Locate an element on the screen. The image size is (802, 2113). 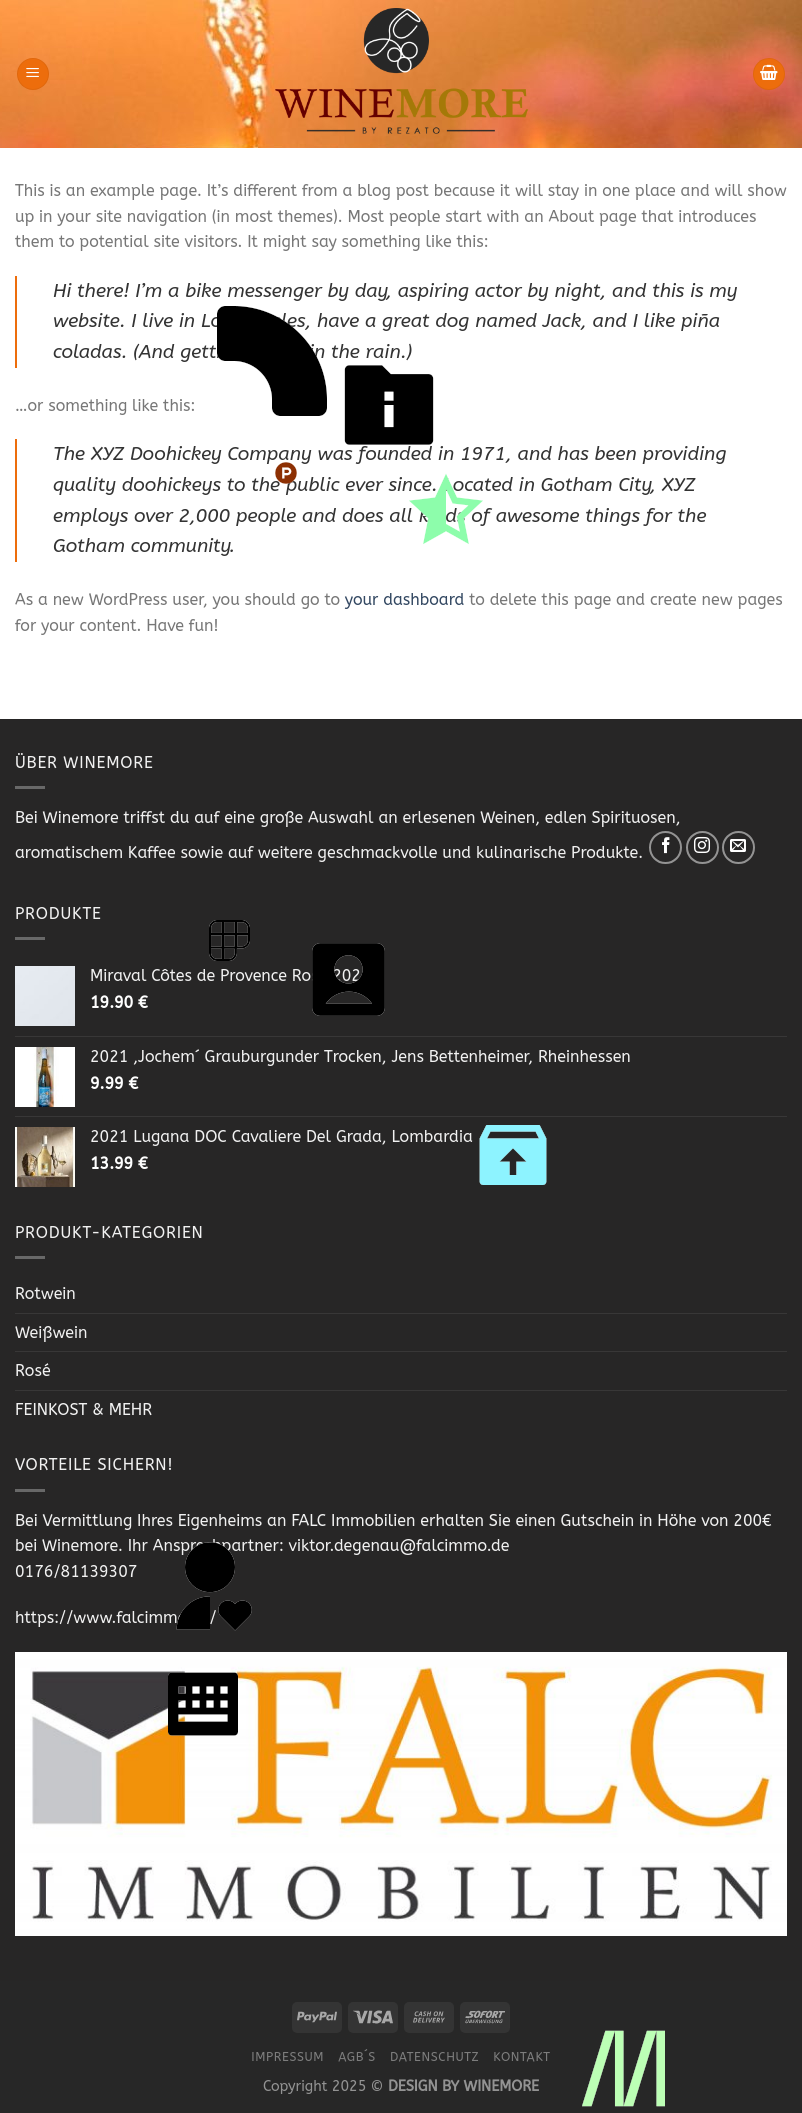
open the on-screen keyboard is located at coordinates (203, 1704).